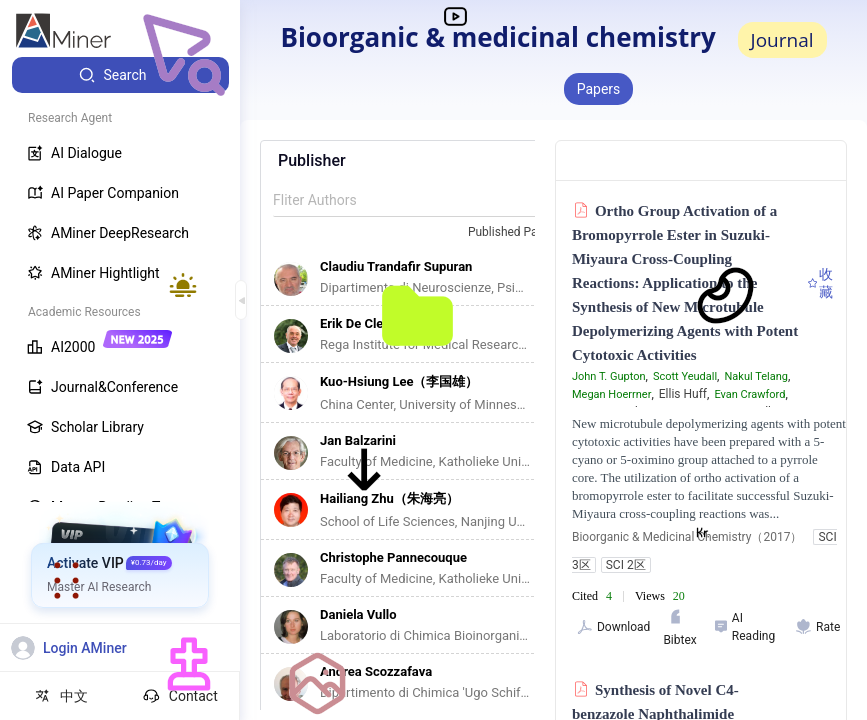  What do you see at coordinates (189, 664) in the screenshot?
I see `indicates a deceased user or memorial account` at bounding box center [189, 664].